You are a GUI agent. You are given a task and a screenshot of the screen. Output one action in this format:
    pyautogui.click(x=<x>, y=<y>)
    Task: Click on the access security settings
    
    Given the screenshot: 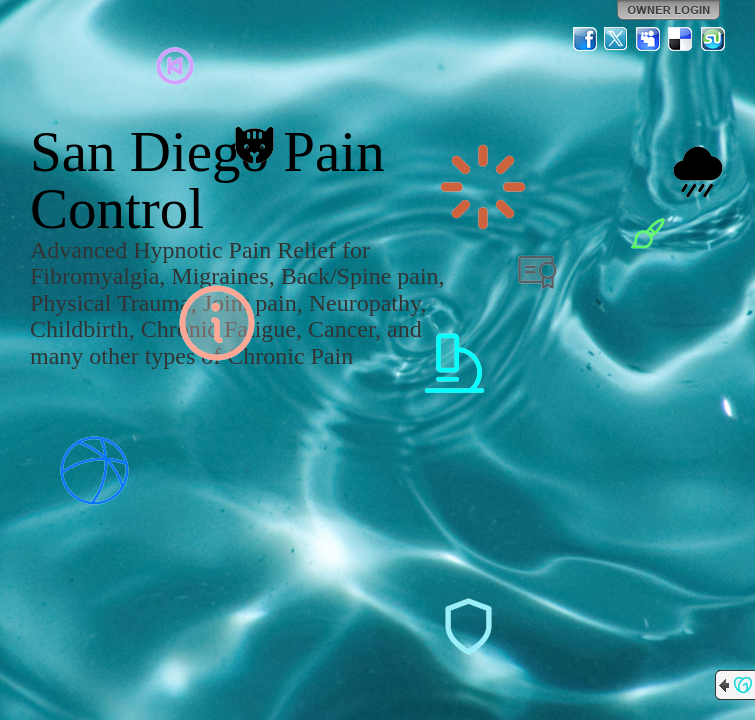 What is the action you would take?
    pyautogui.click(x=468, y=626)
    